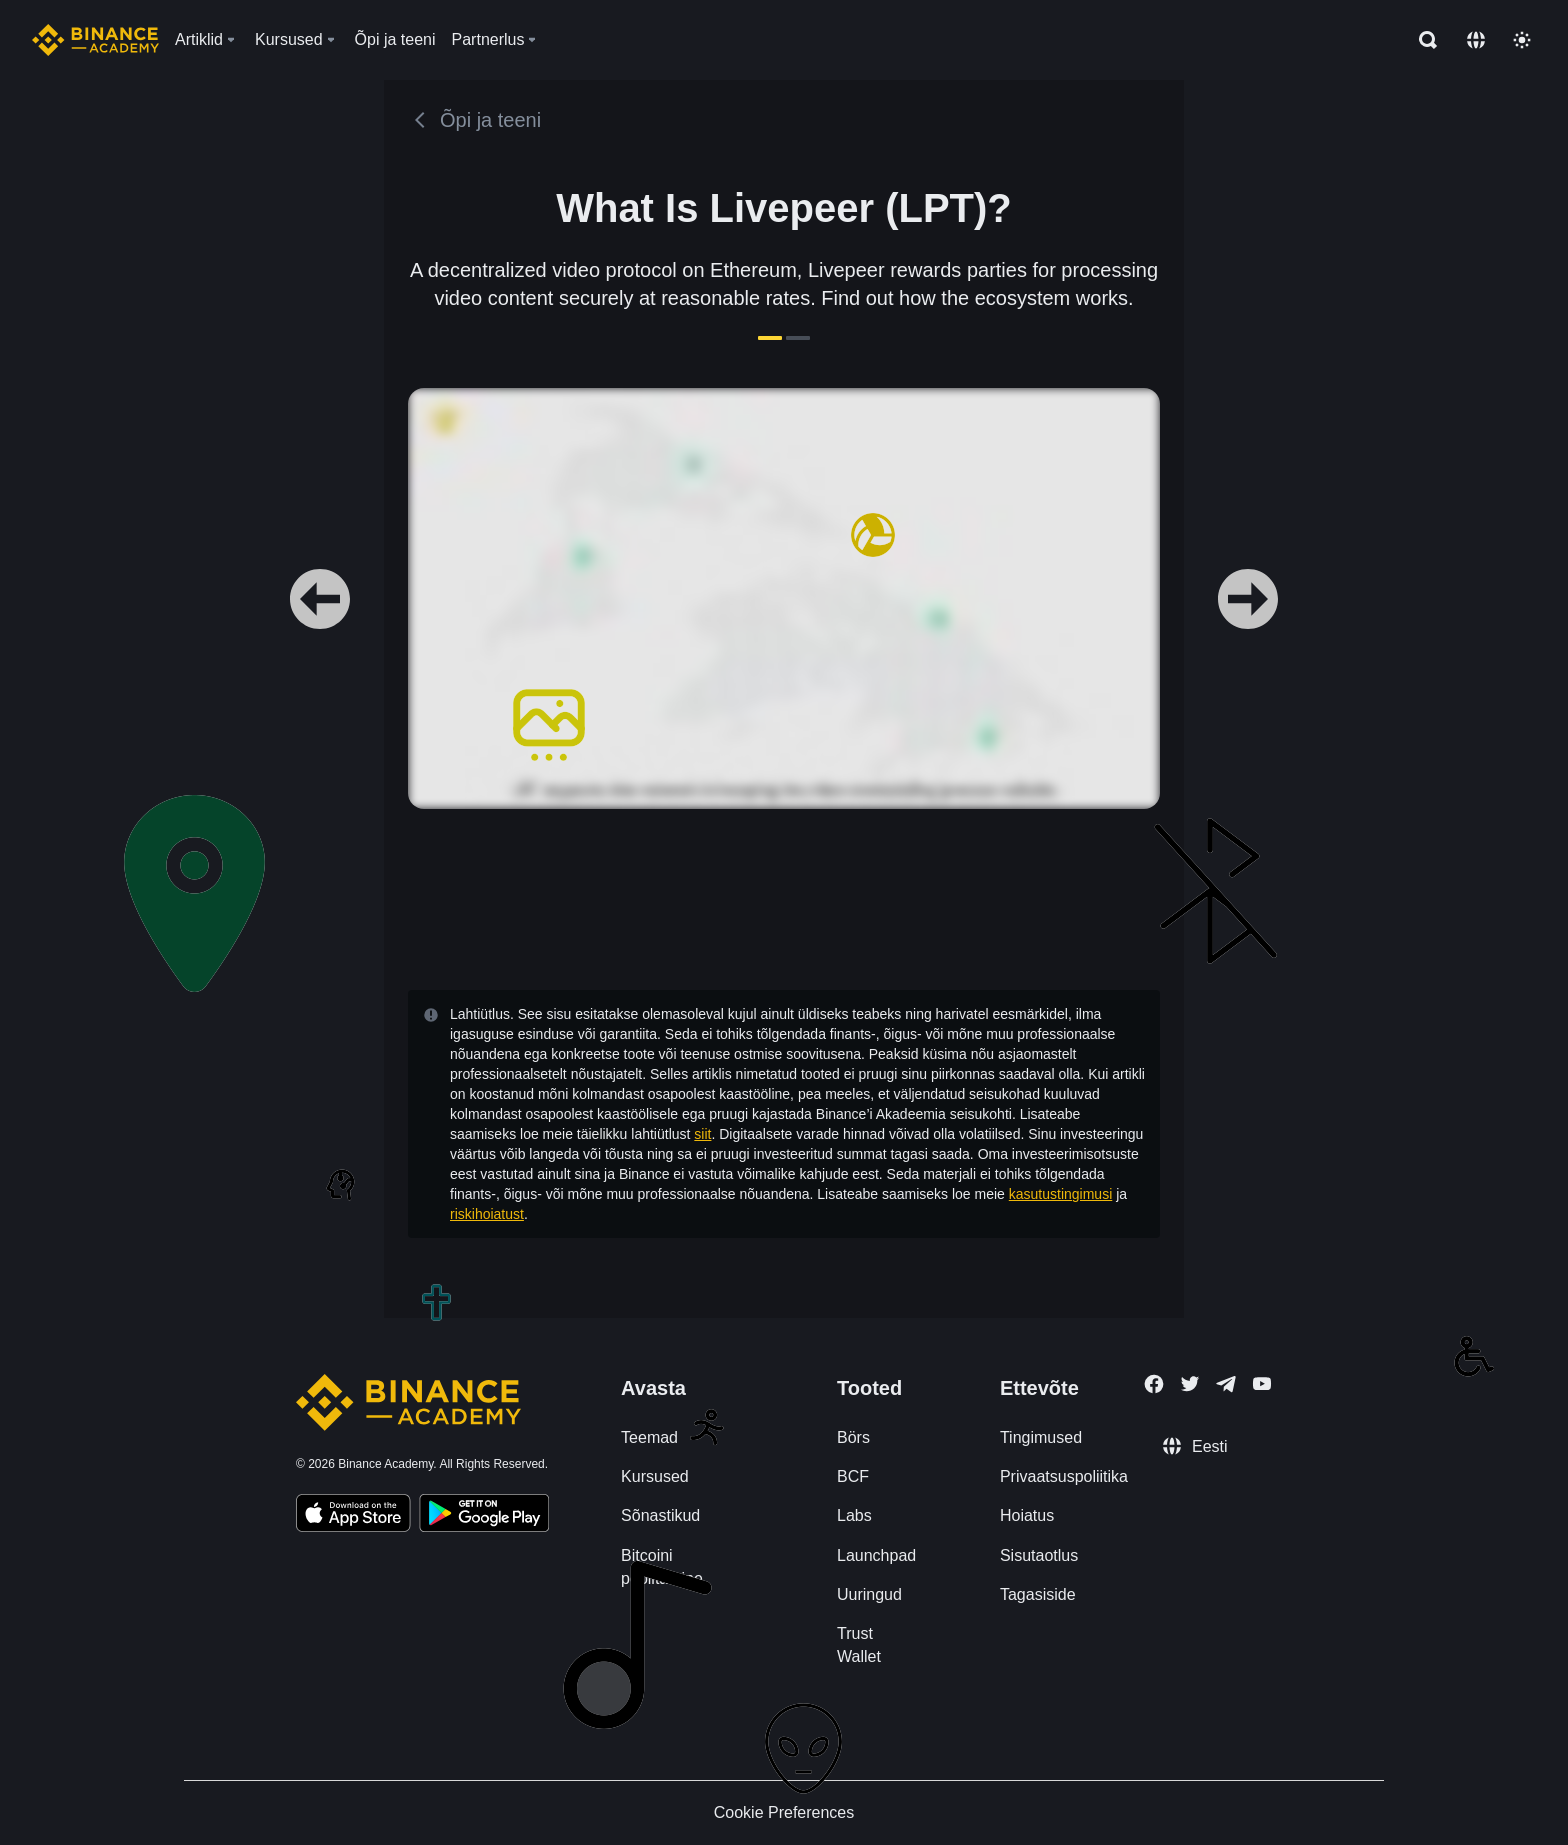  What do you see at coordinates (549, 725) in the screenshot?
I see `start a photo slideshow` at bounding box center [549, 725].